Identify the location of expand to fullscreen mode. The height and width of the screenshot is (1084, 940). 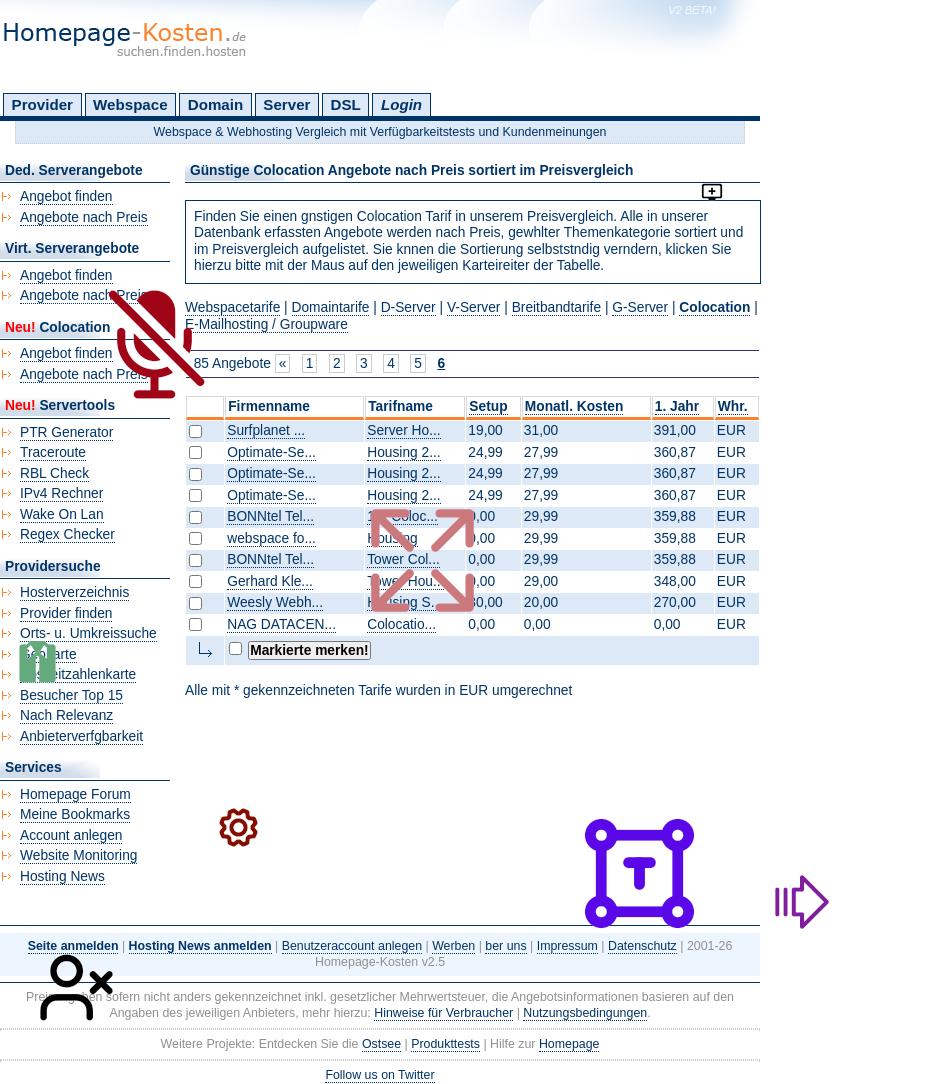
(422, 560).